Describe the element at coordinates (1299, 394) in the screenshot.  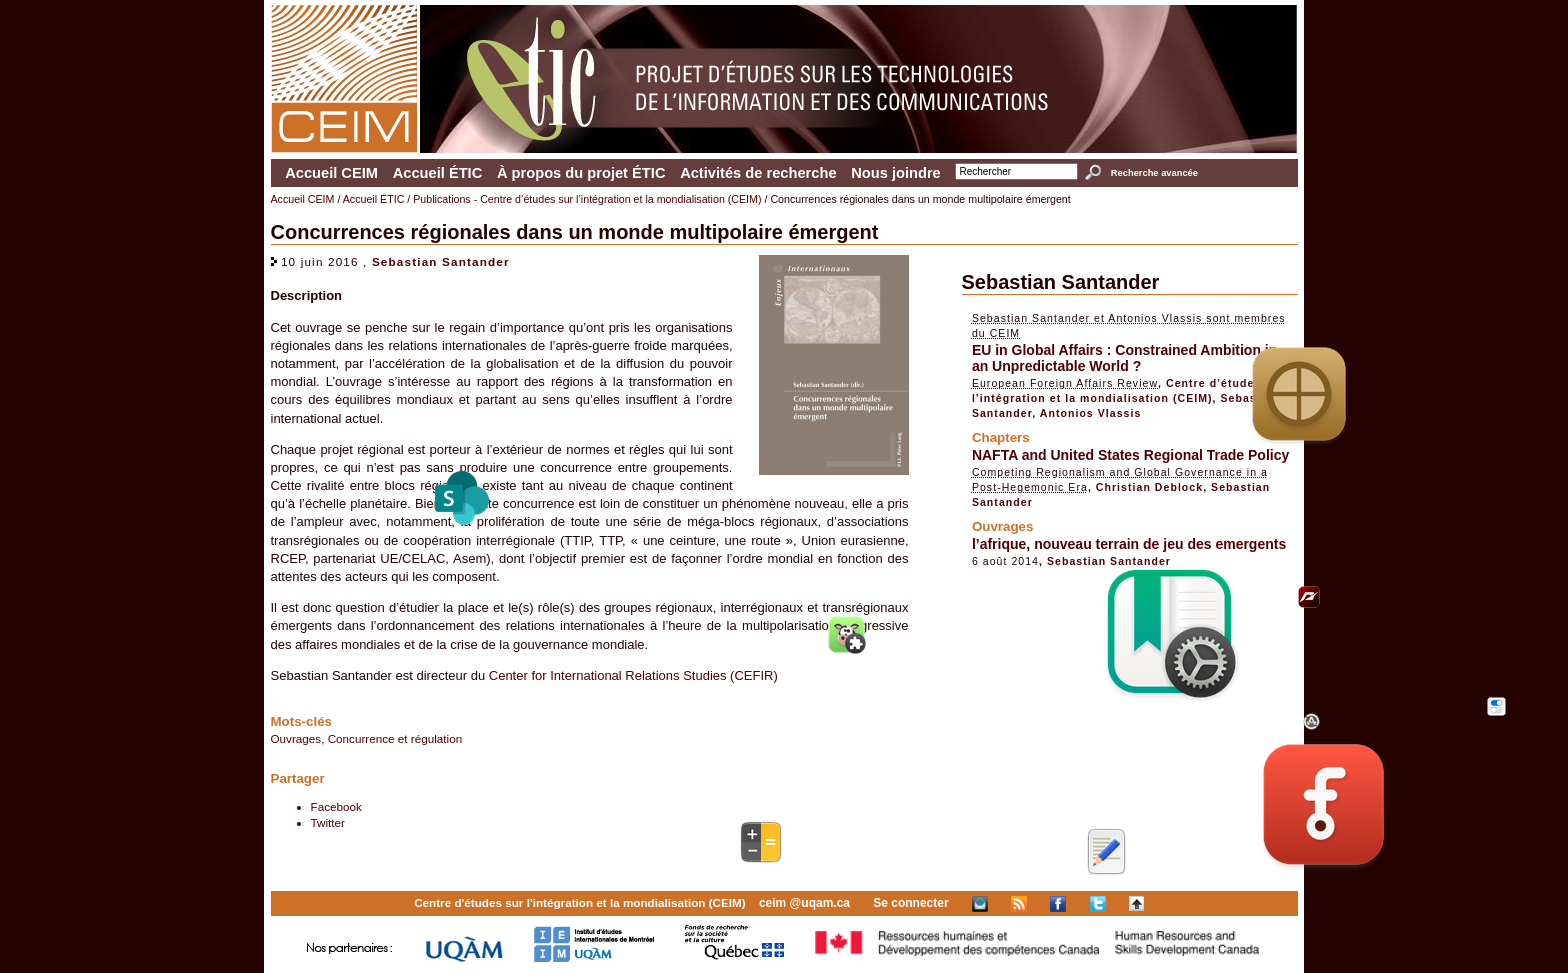
I see `launch 0 A.D. strategy game` at that location.